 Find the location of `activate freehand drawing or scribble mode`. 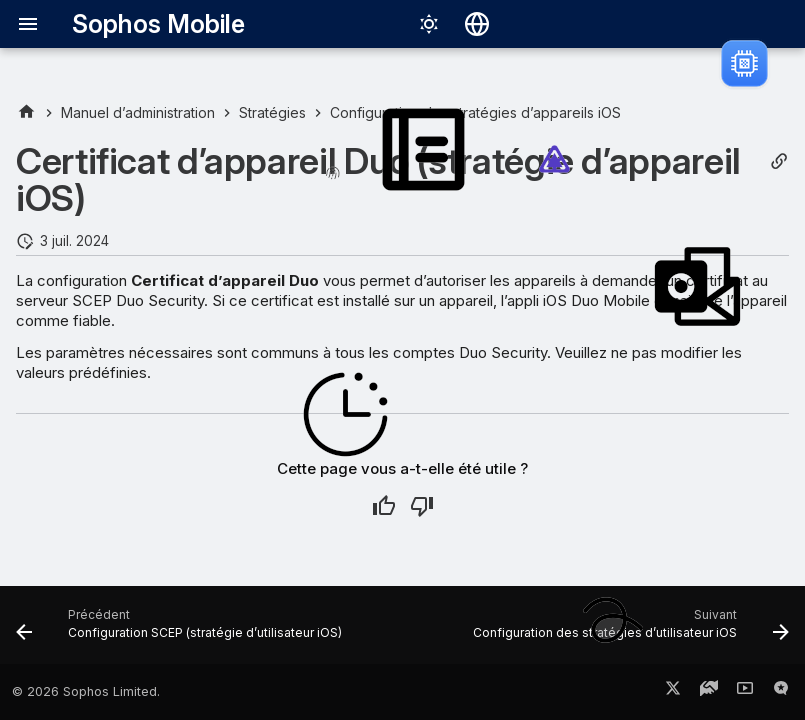

activate freehand drawing or scribble mode is located at coordinates (610, 620).